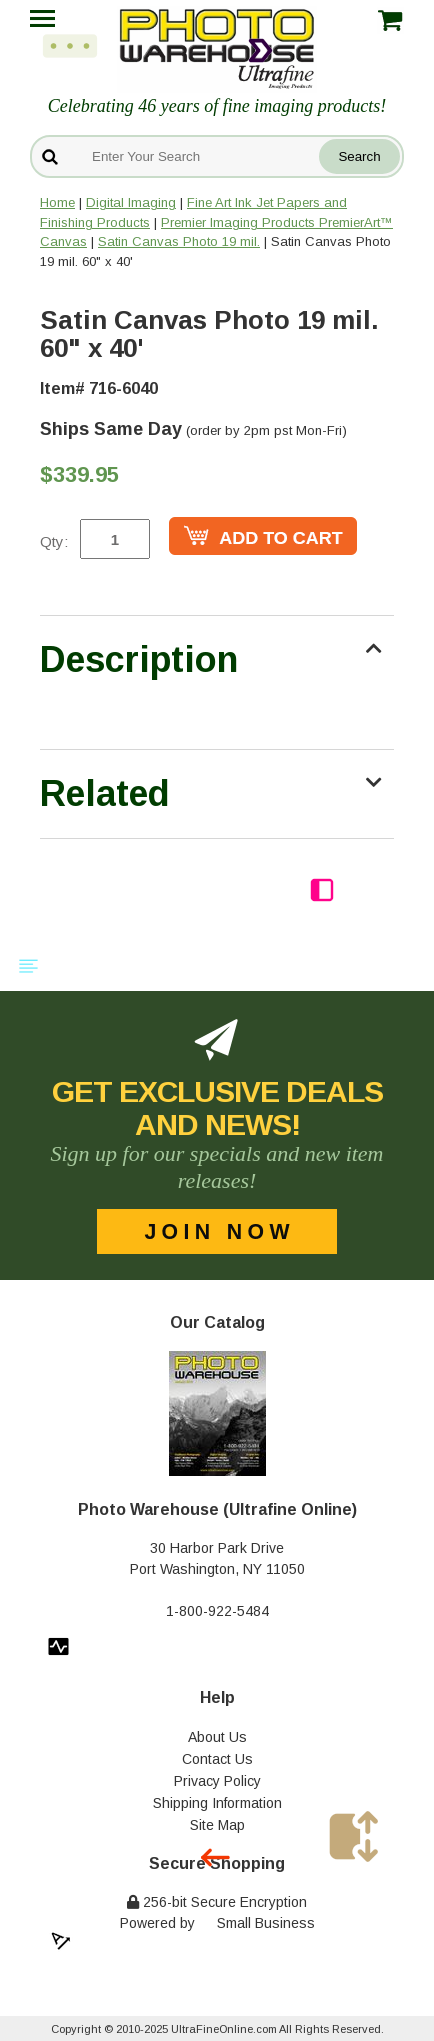  What do you see at coordinates (28, 966) in the screenshot?
I see `align text to the left` at bounding box center [28, 966].